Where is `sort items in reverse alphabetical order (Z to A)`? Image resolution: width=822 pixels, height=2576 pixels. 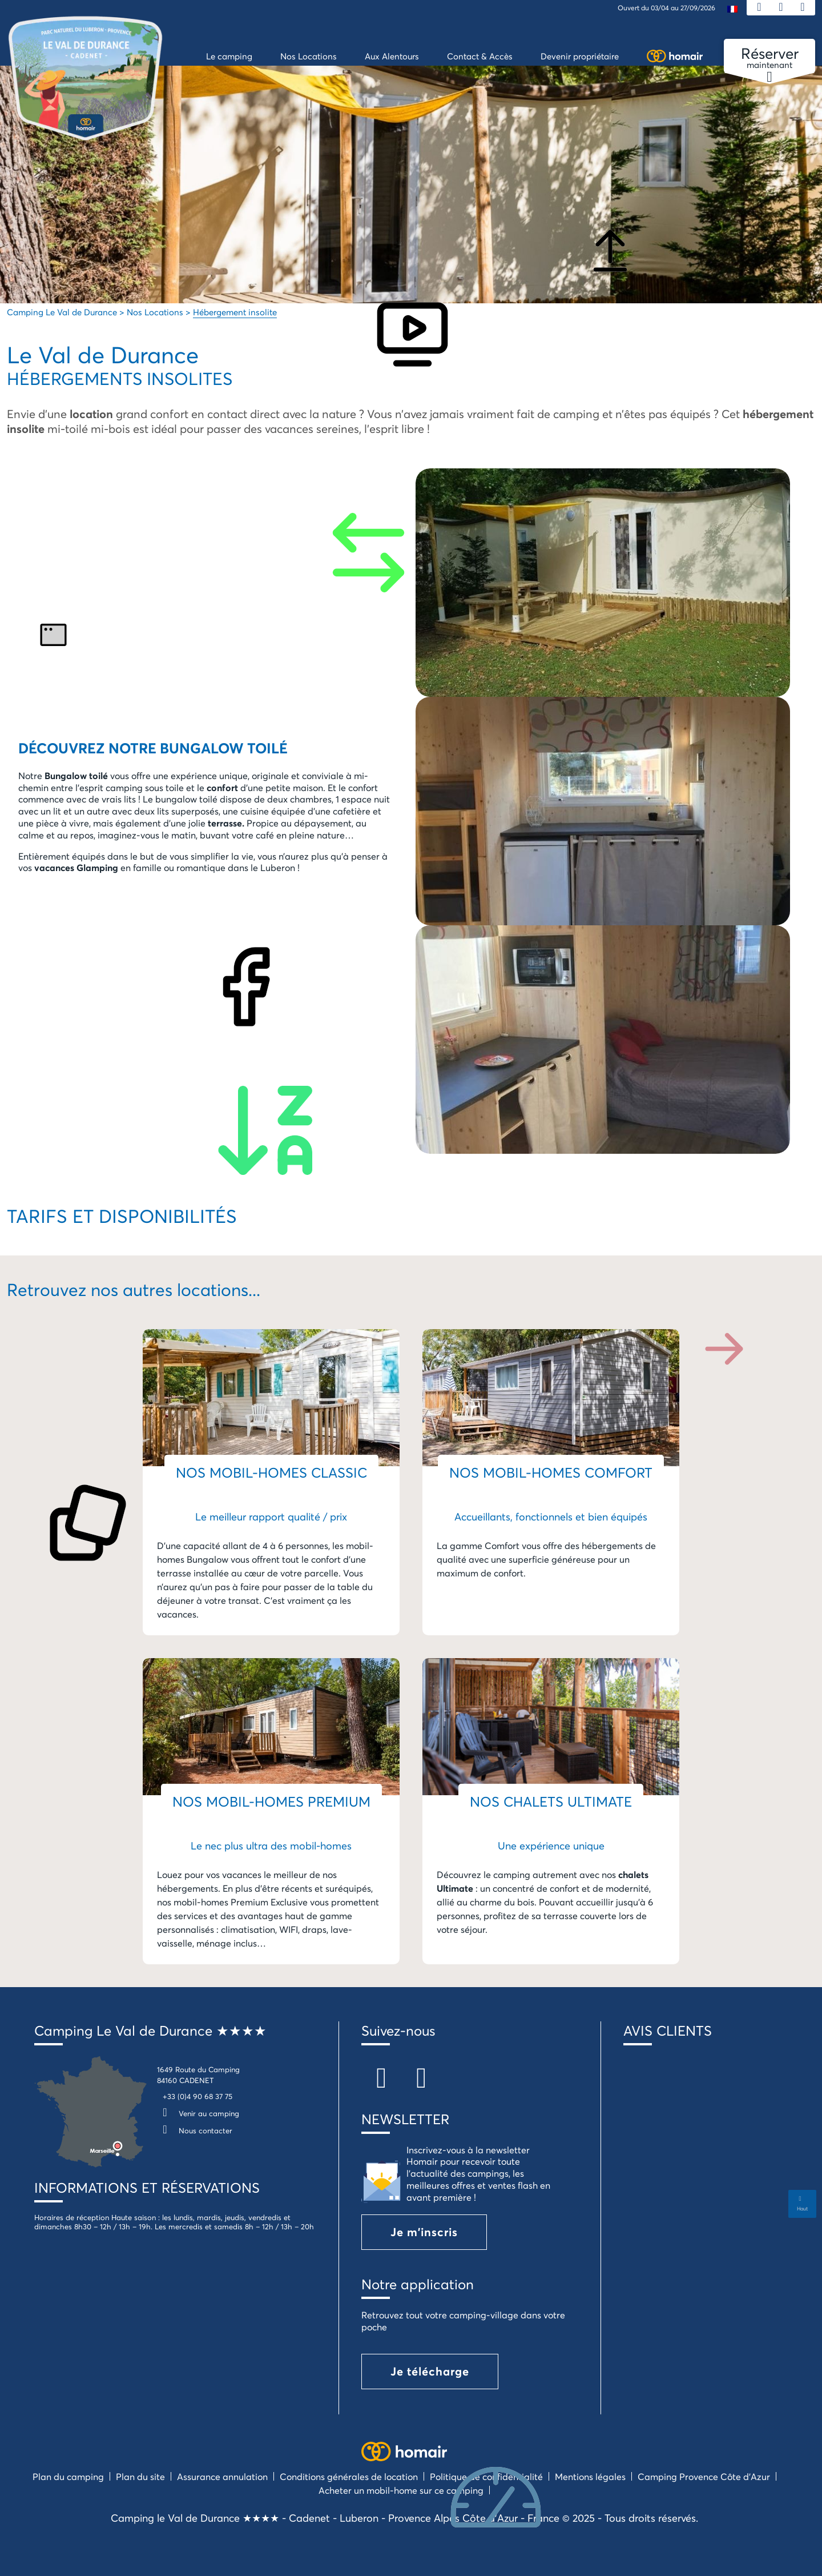 sort items in reverse alphabetical order (Z to A) is located at coordinates (268, 1130).